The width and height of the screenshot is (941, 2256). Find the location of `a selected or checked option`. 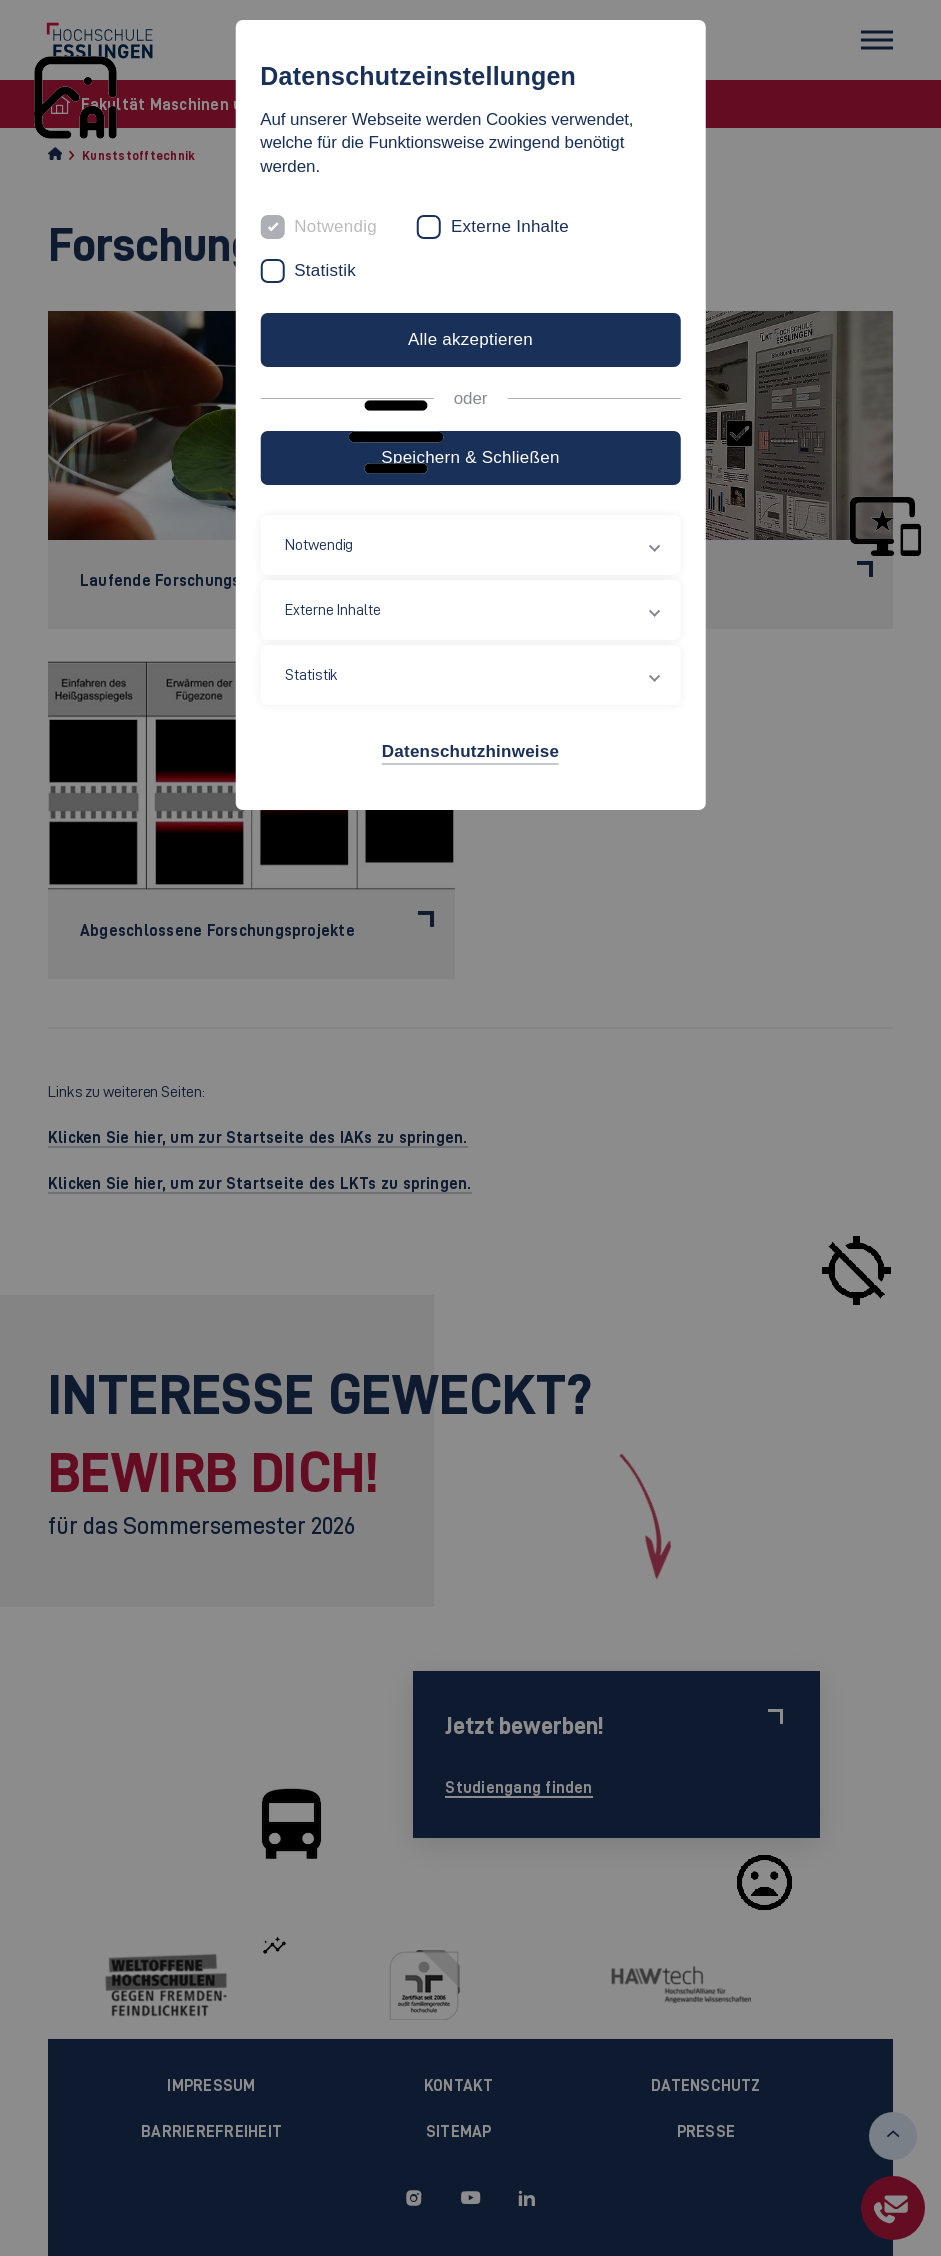

a selected or checked option is located at coordinates (739, 433).